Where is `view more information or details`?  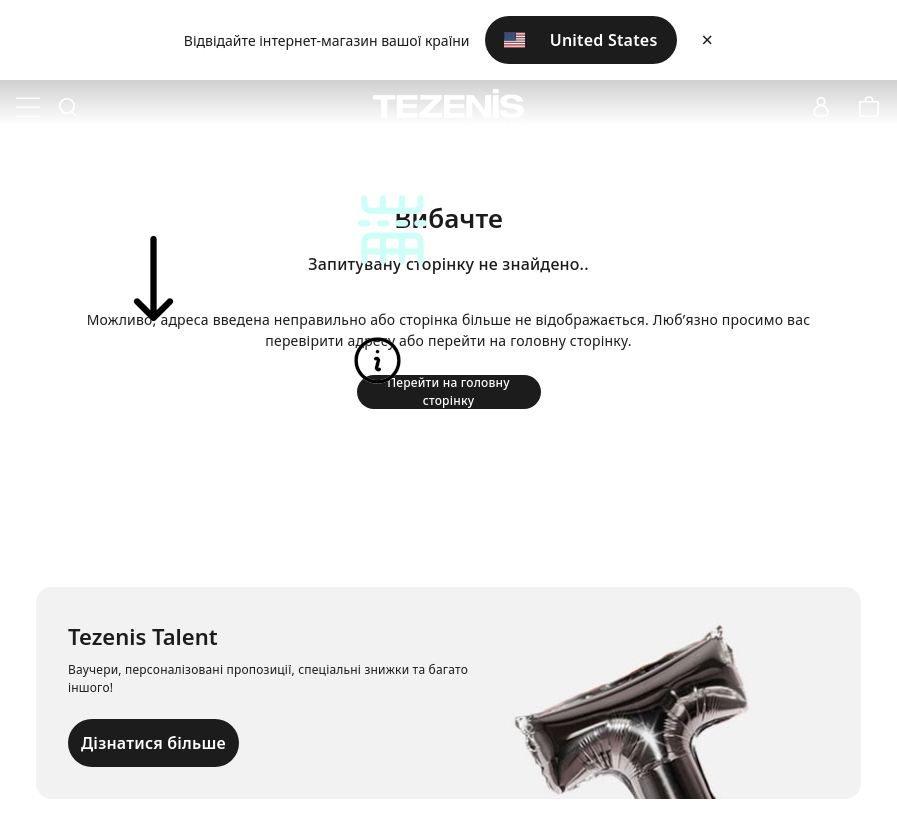
view more information or details is located at coordinates (377, 360).